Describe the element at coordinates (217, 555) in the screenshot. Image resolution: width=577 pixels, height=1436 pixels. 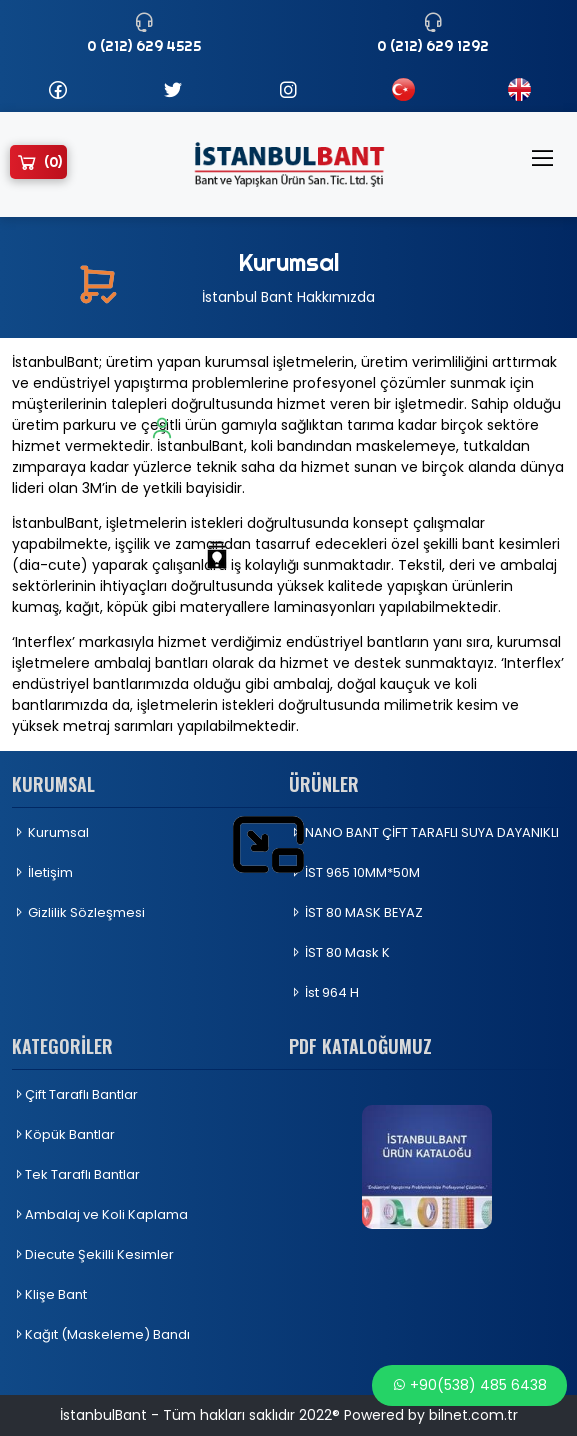
I see `run batch predictions or bulk AI processing` at that location.